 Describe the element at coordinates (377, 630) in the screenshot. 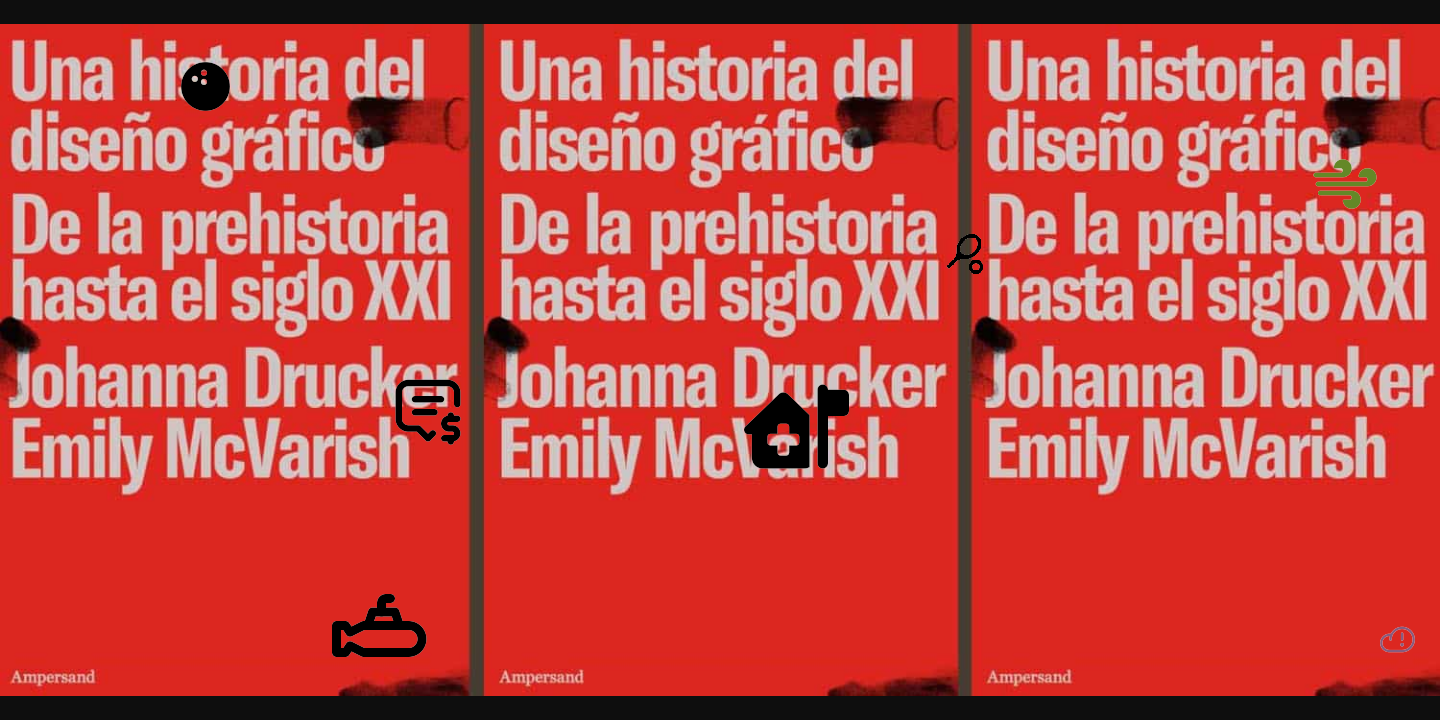

I see `navigate to underwater or submarine-related content` at that location.